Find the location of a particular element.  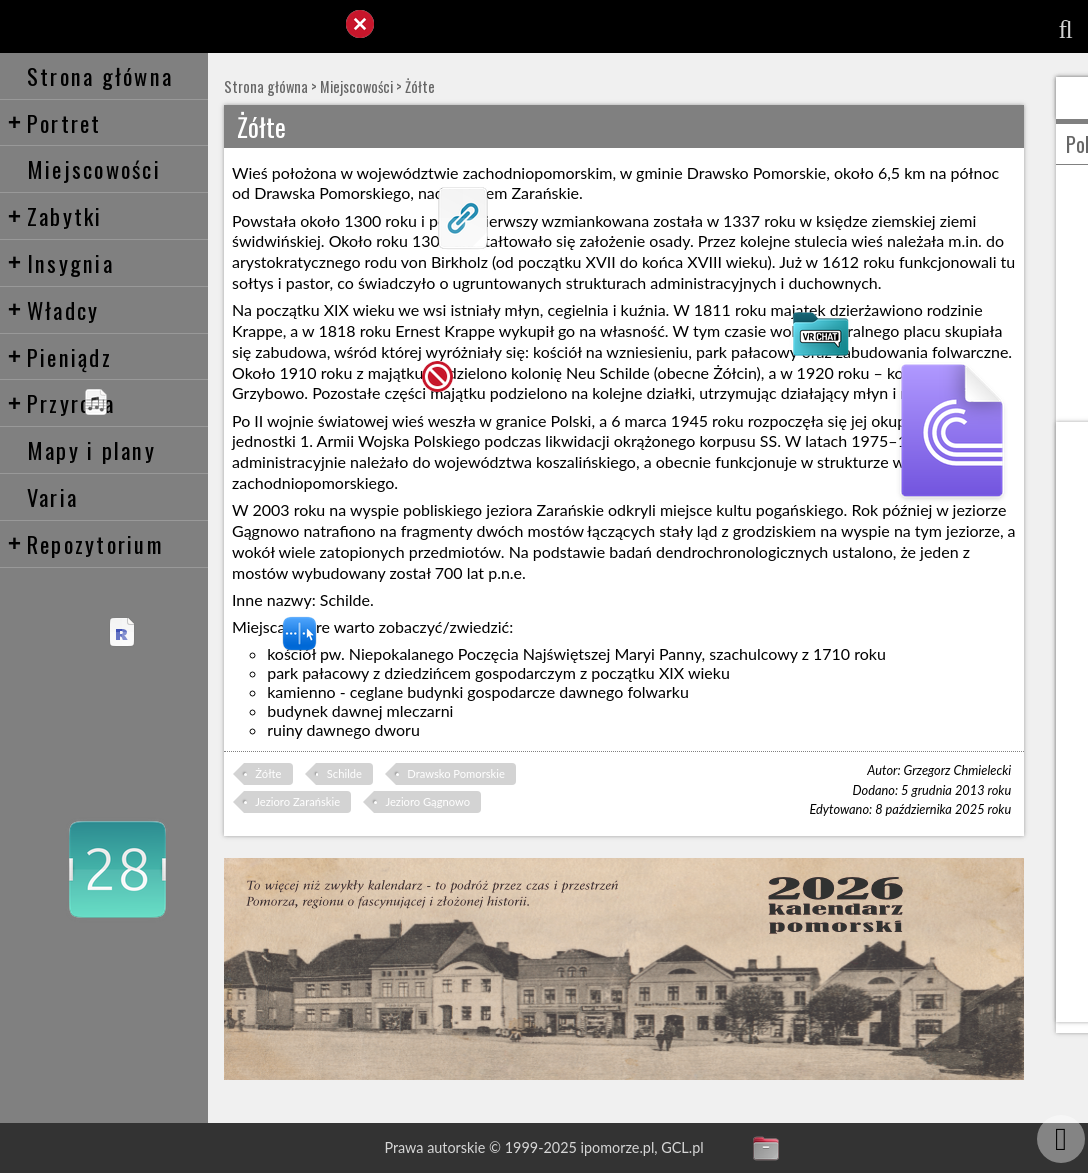

a windows internet shortcut file is located at coordinates (463, 218).